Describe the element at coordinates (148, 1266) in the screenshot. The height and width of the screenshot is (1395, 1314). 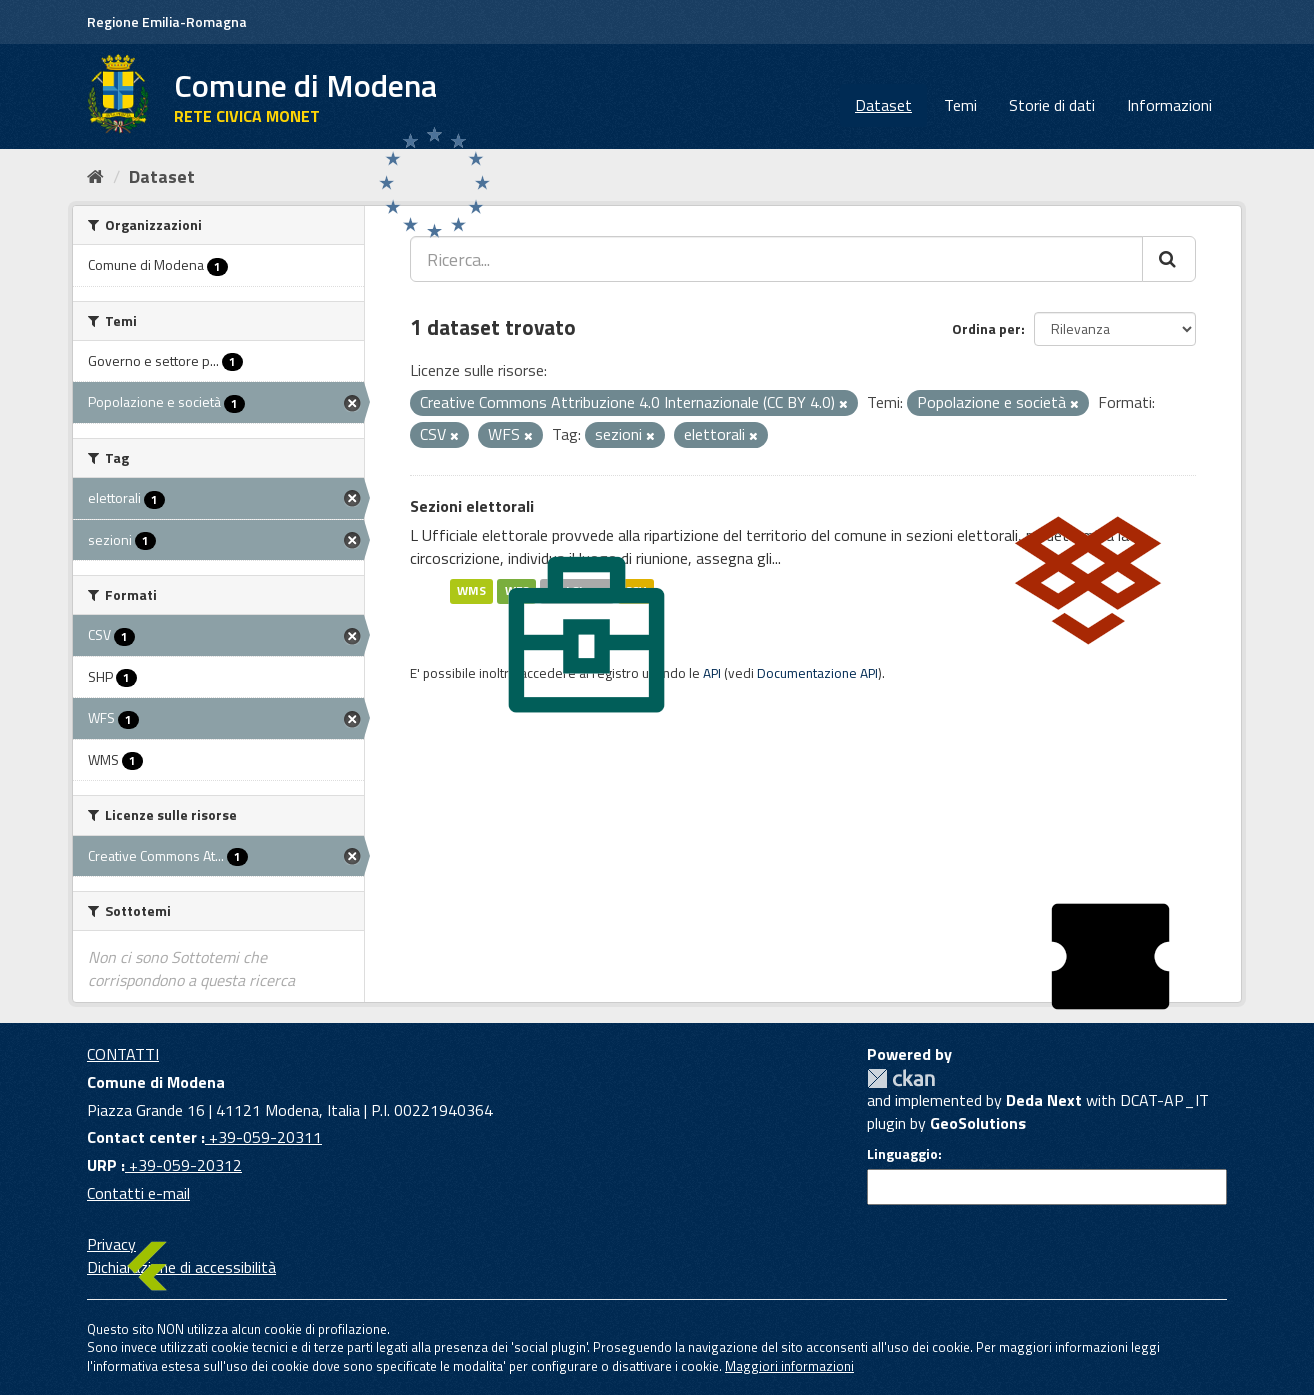
I see `Flutter framework logo` at that location.